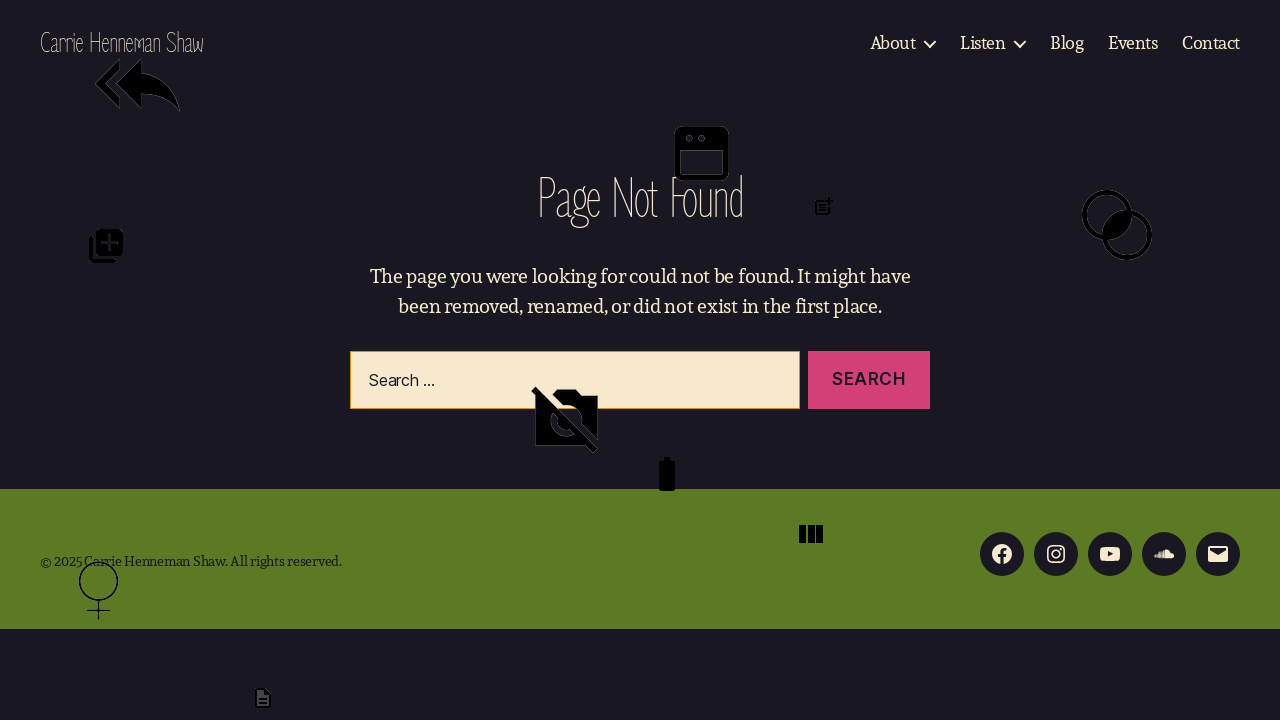 Image resolution: width=1280 pixels, height=720 pixels. I want to click on apply intersection operation to selected shapes, so click(1117, 225).